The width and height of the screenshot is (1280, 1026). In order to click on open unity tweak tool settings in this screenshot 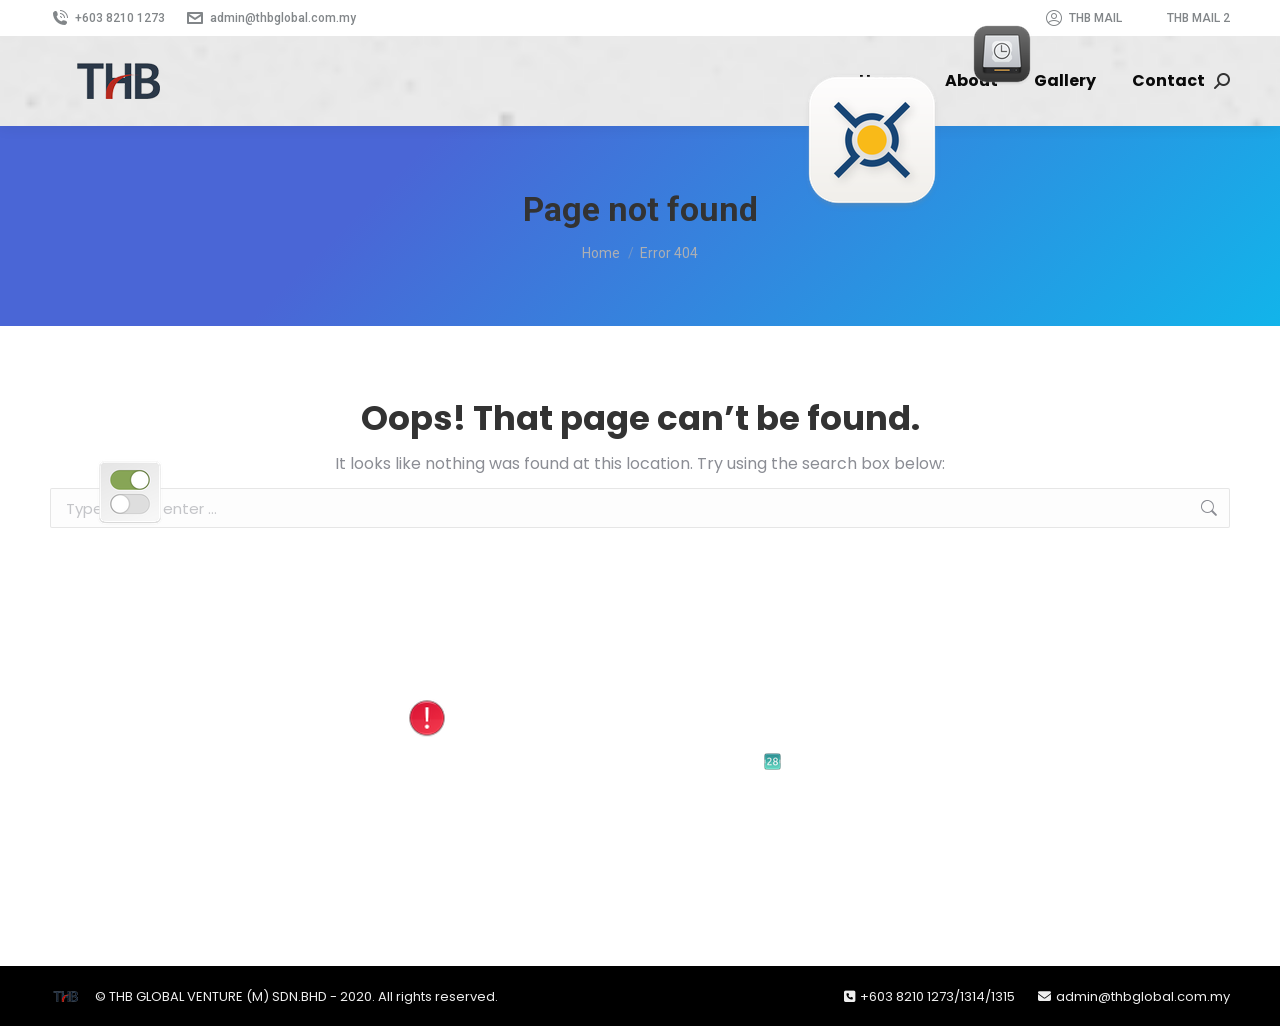, I will do `click(130, 492)`.